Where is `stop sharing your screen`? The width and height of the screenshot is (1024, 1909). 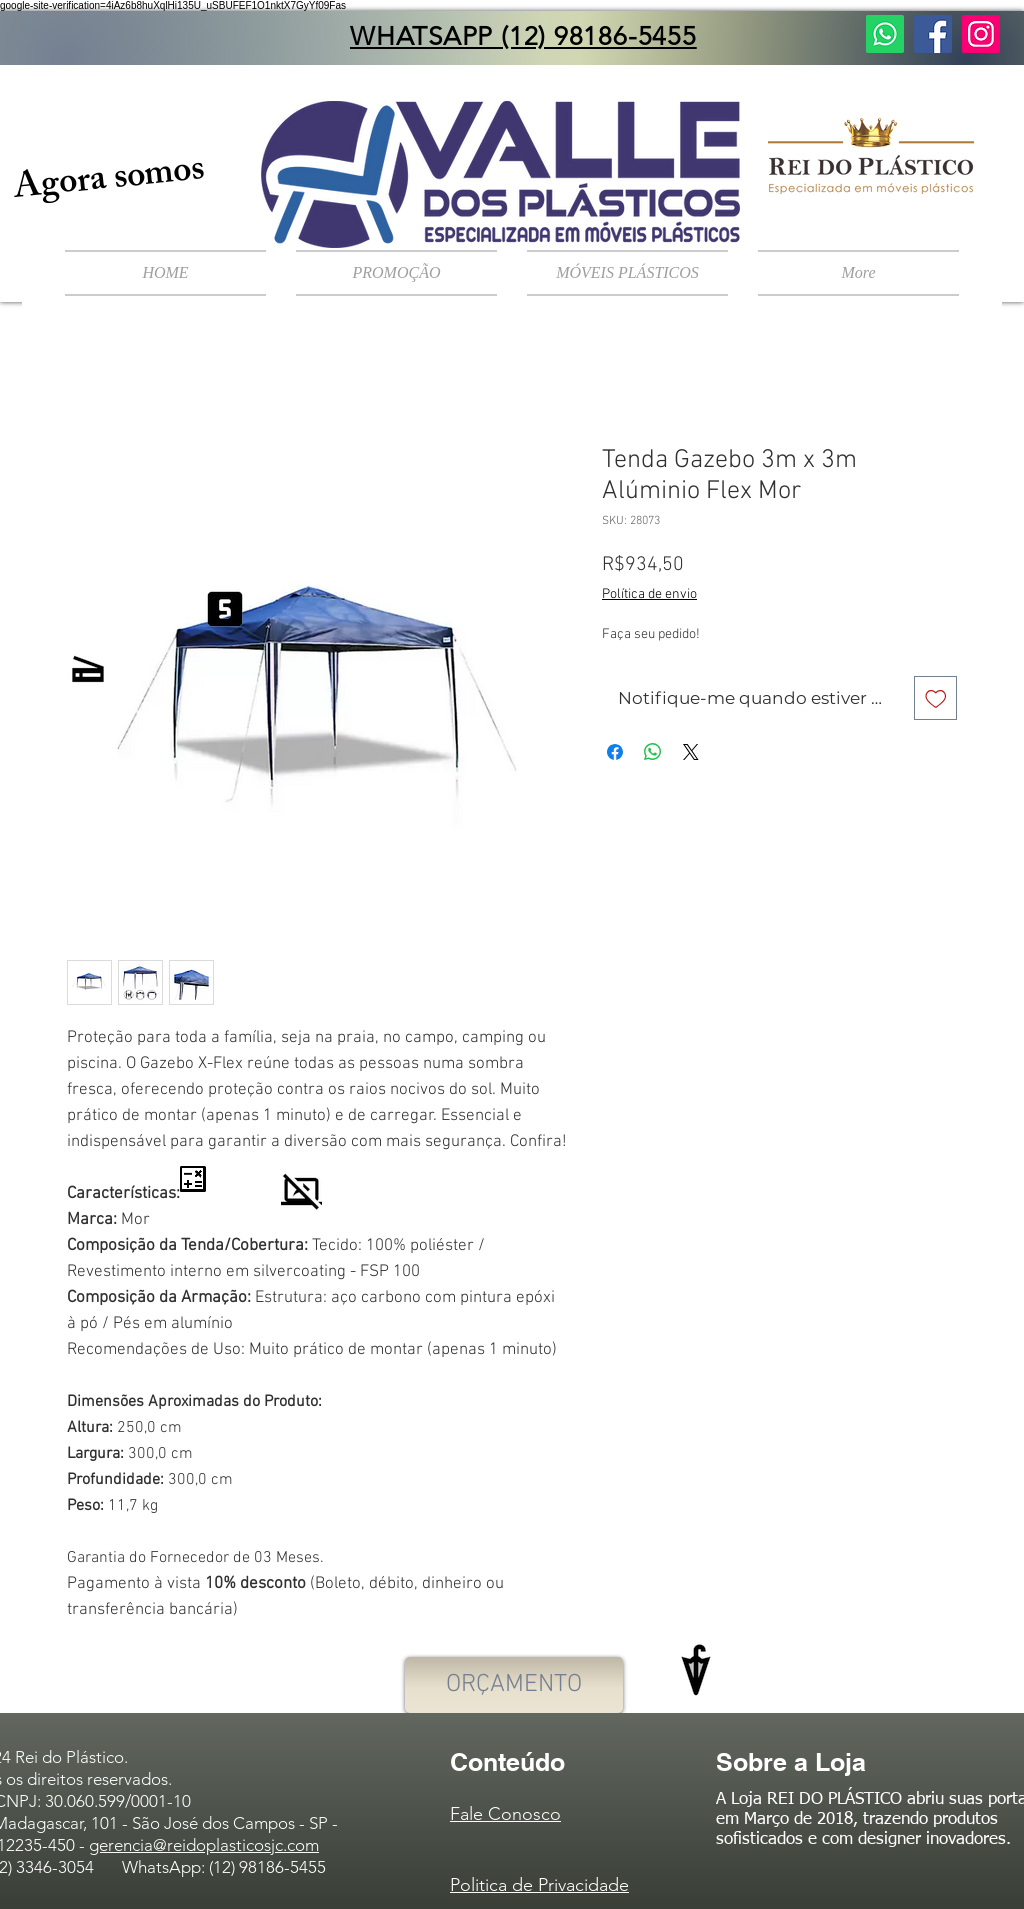 stop sharing your screen is located at coordinates (301, 1191).